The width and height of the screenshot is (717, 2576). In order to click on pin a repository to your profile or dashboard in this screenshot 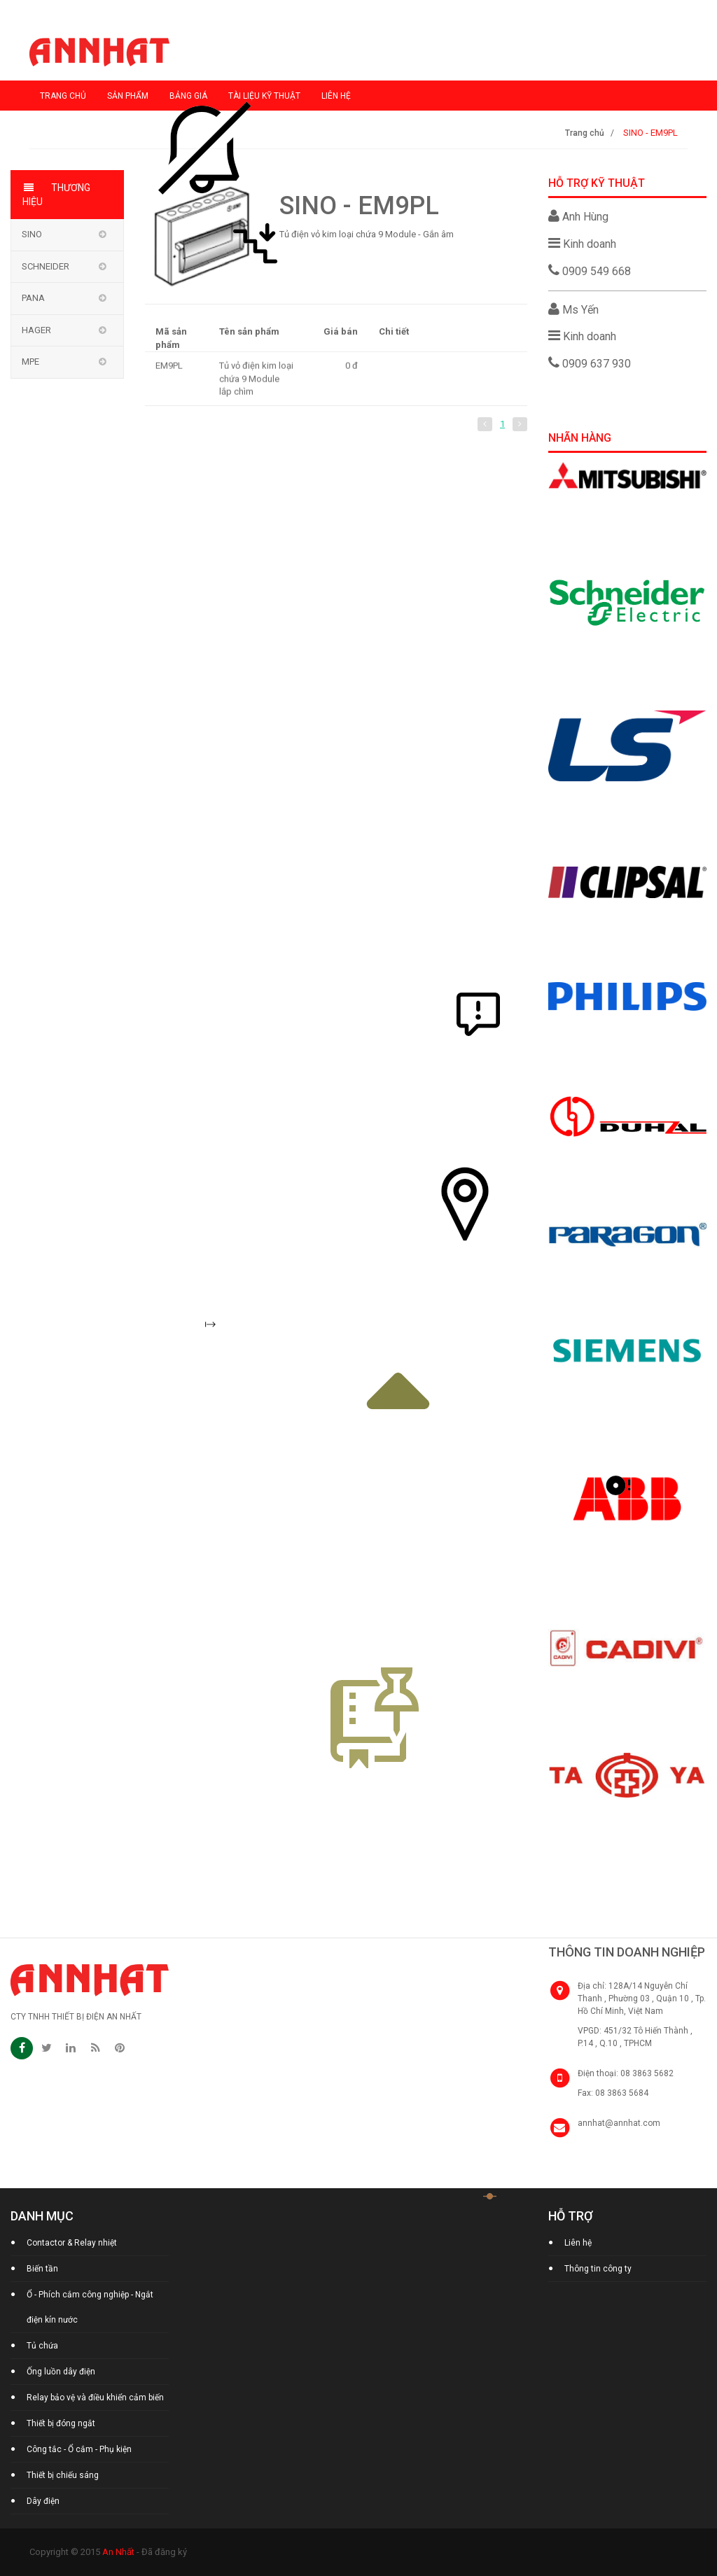, I will do `click(368, 1718)`.